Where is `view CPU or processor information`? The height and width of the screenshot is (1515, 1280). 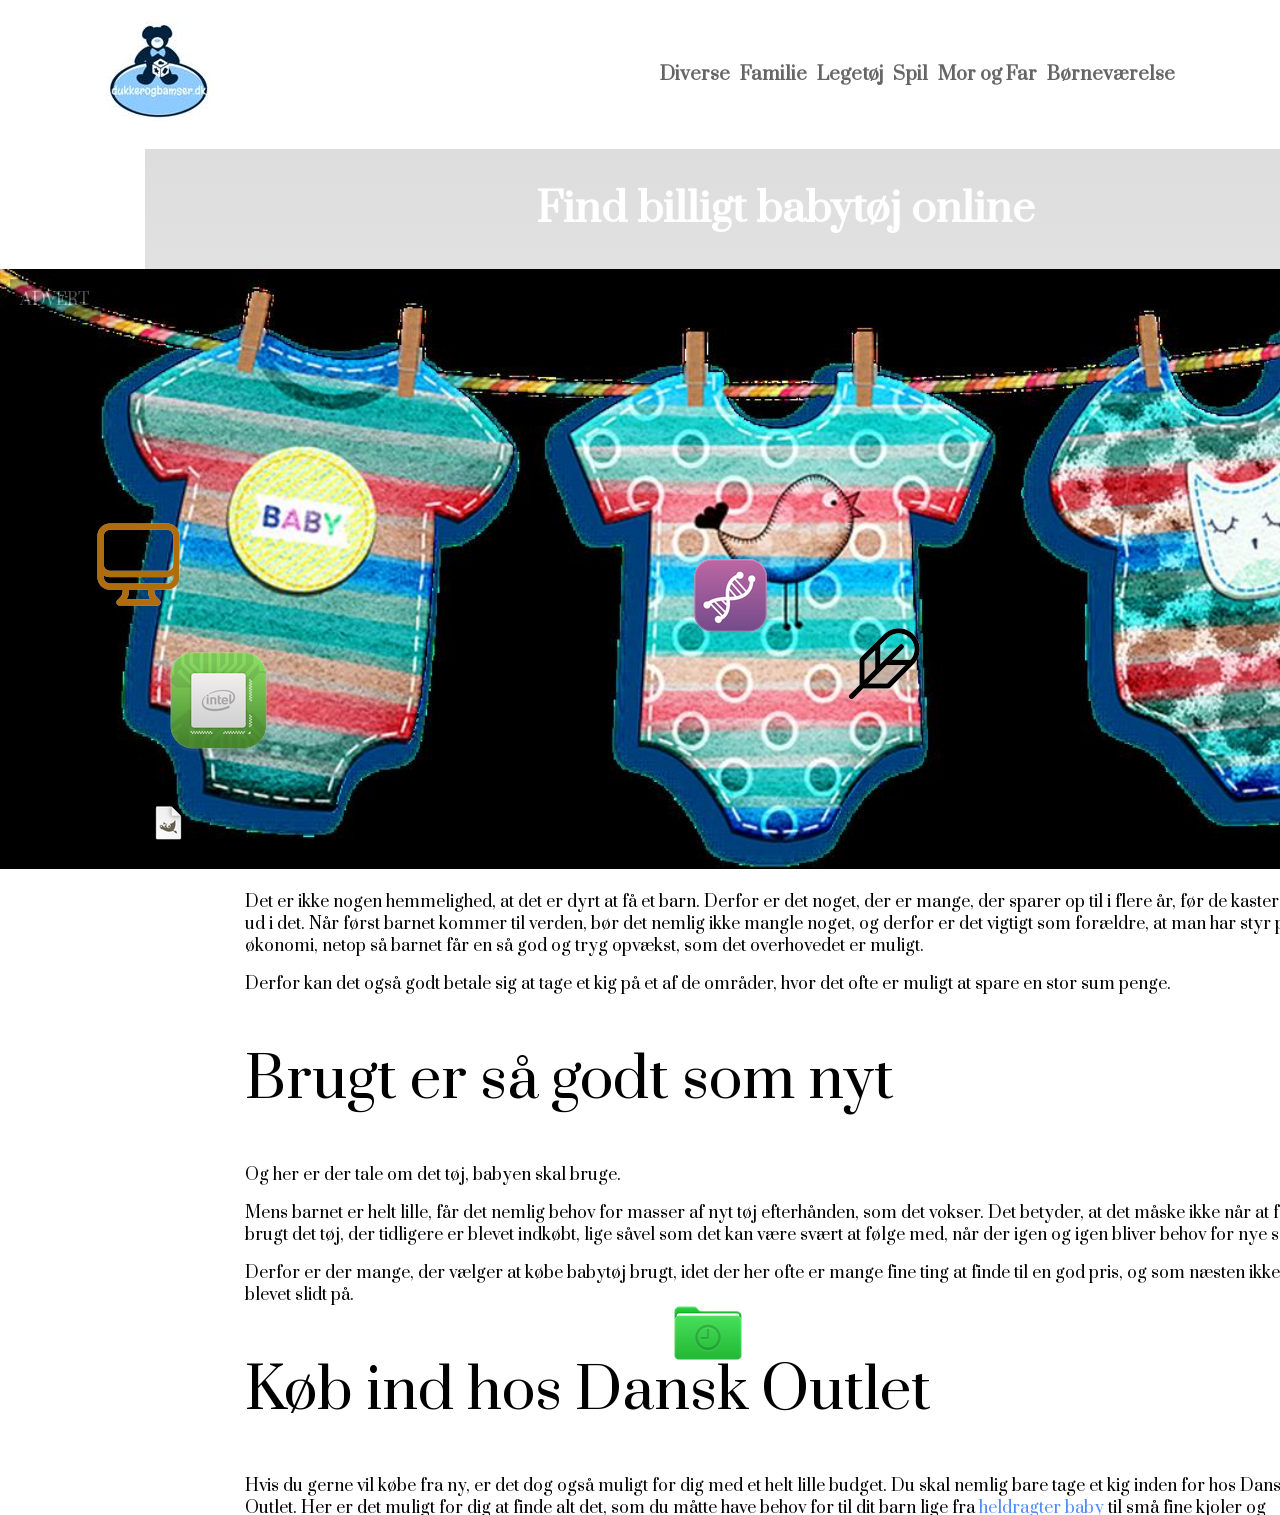 view CPU or processor information is located at coordinates (218, 700).